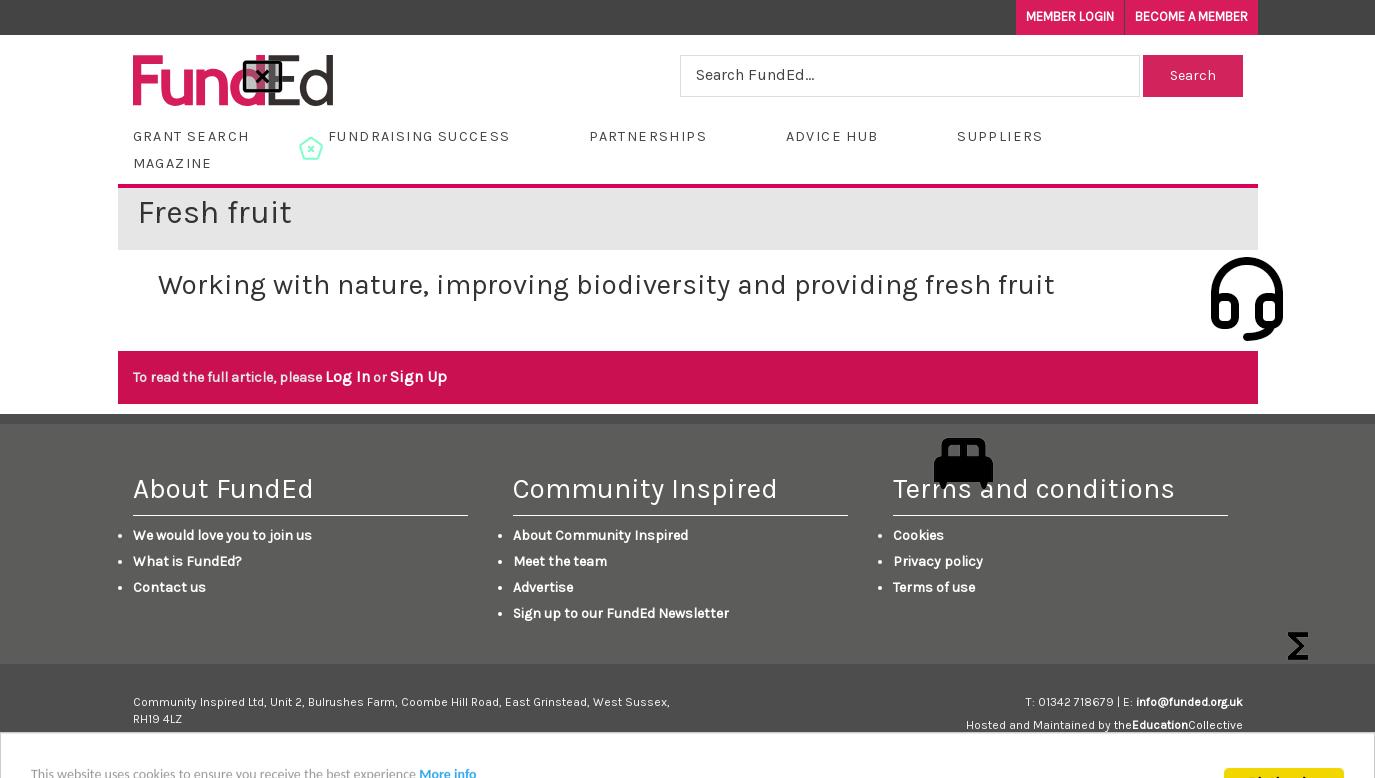 The image size is (1375, 778). I want to click on remove or delete a selected shape, so click(311, 149).